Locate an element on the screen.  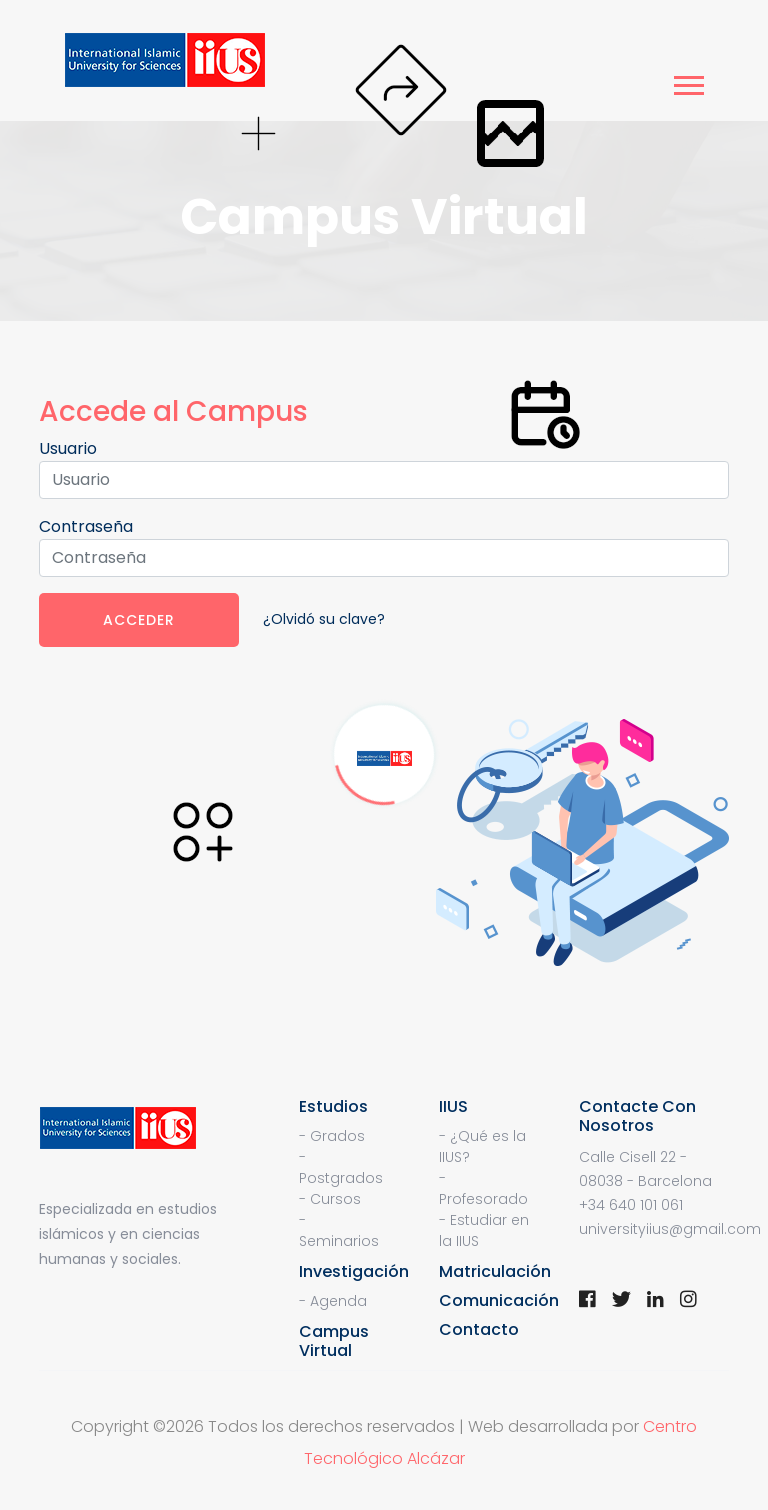
view scheduled events with time details is located at coordinates (544, 413).